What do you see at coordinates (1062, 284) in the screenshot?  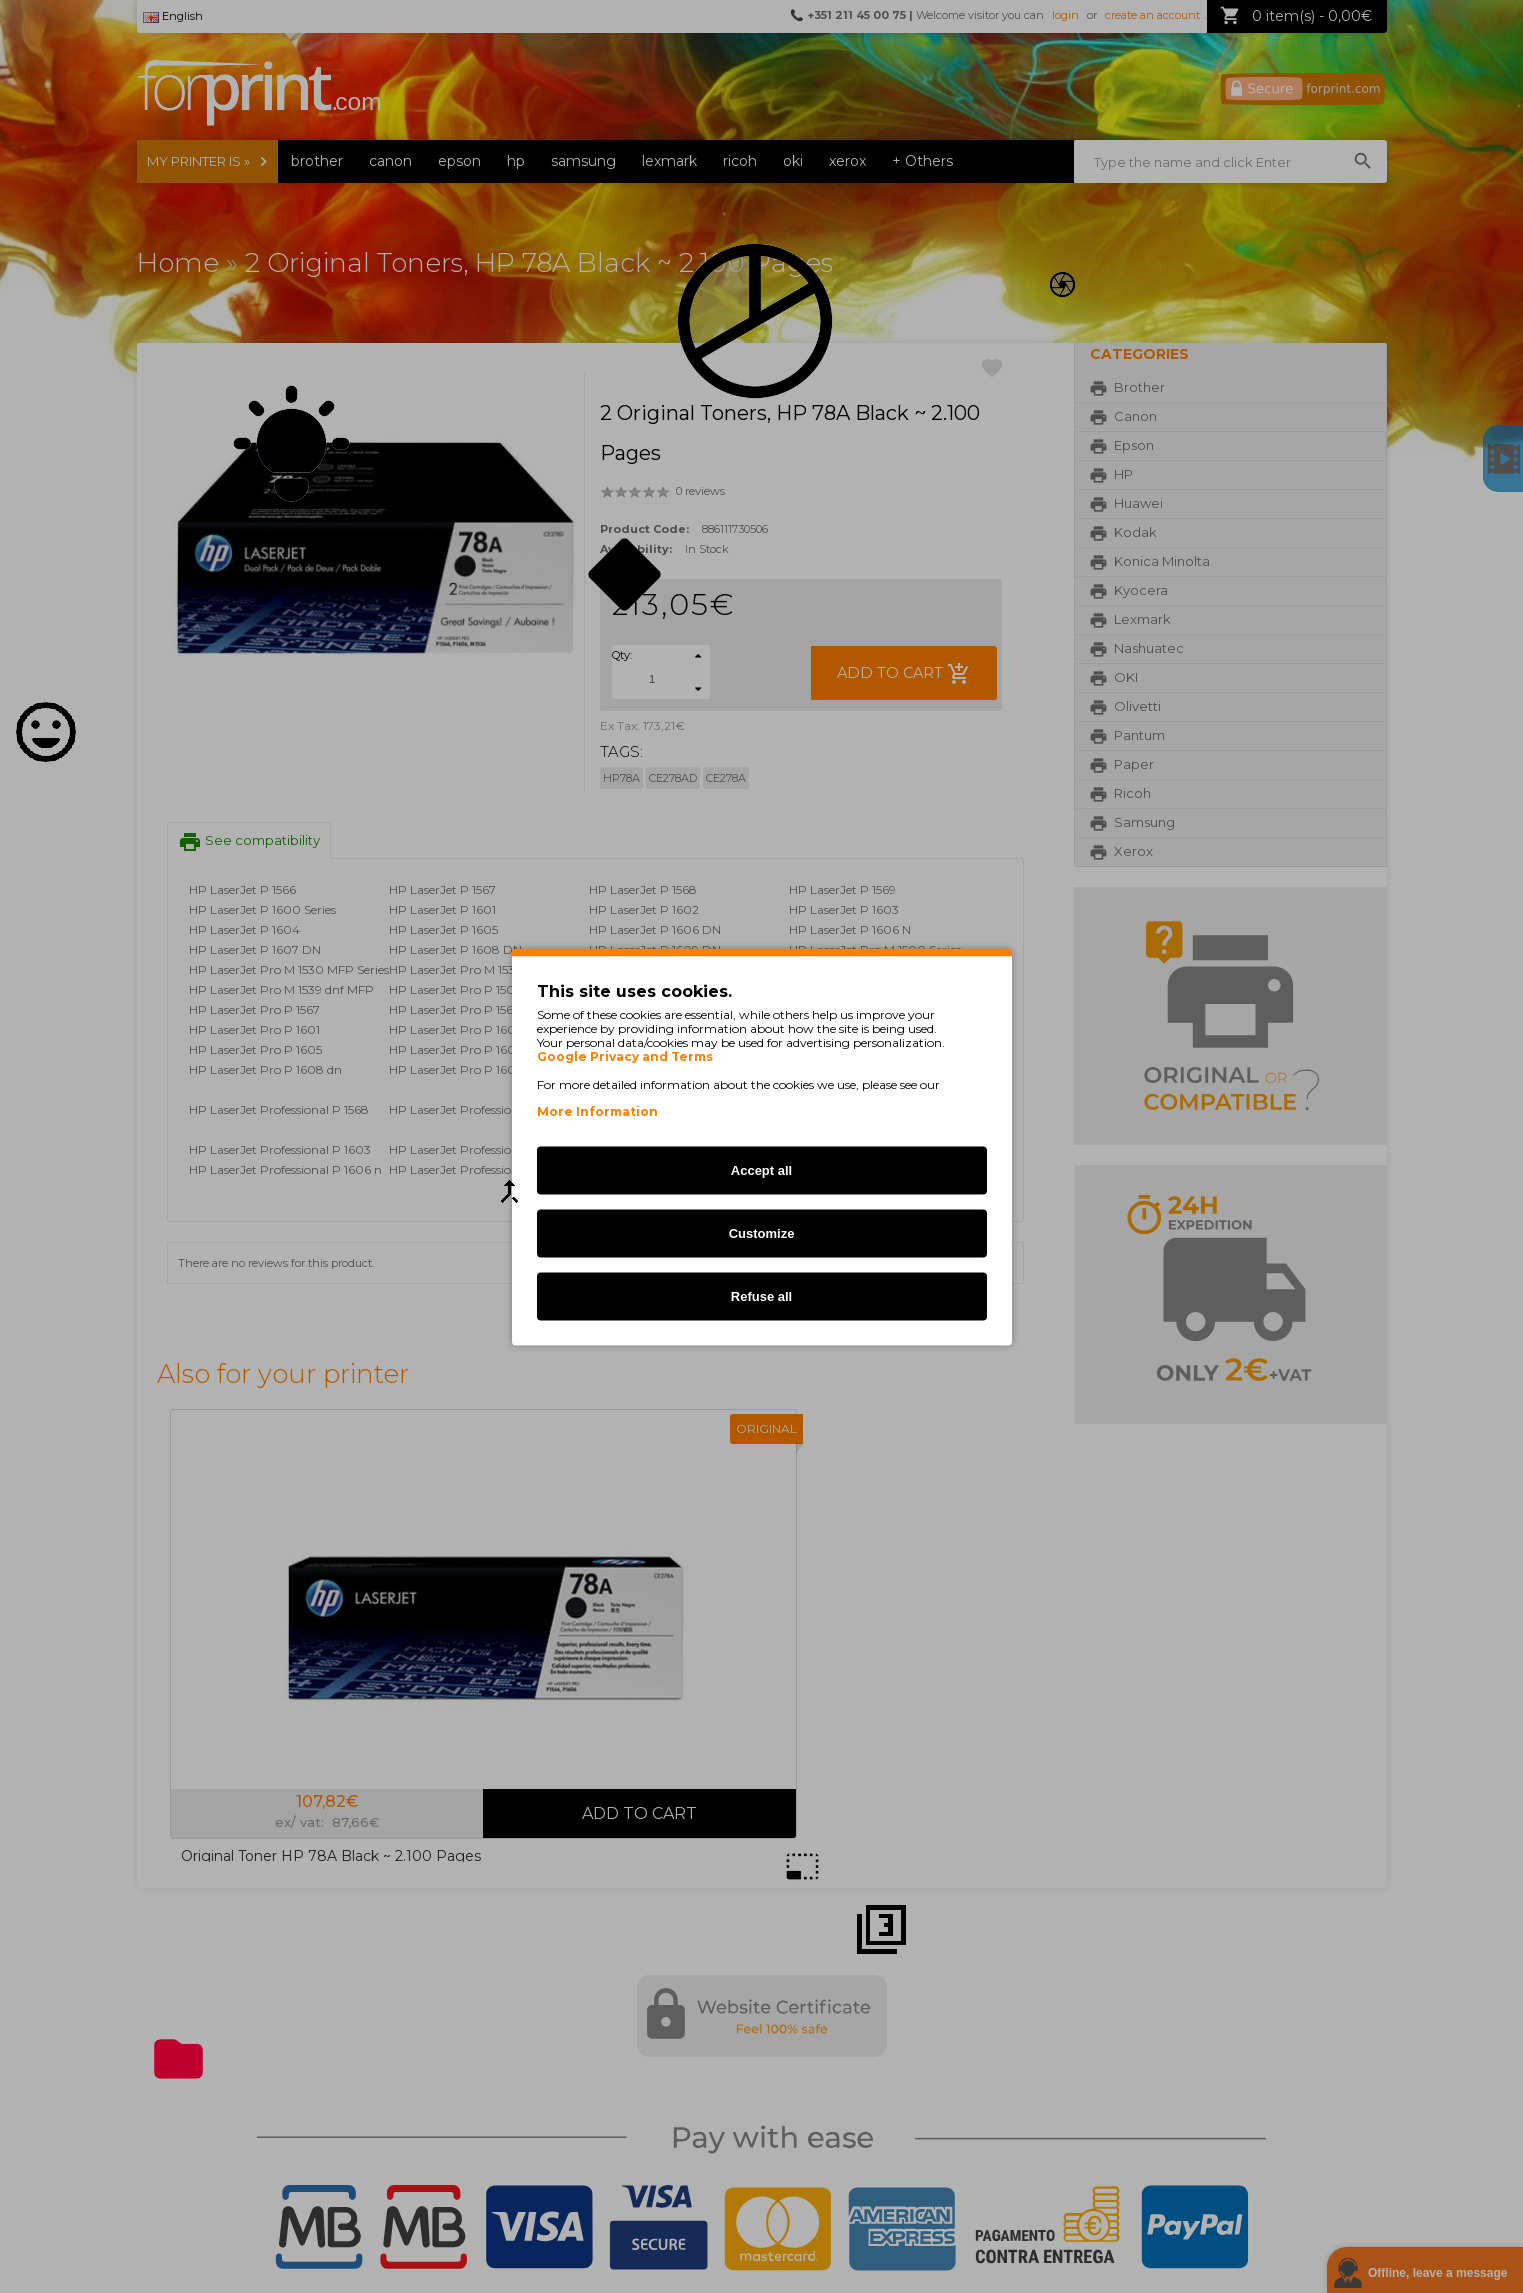 I see `open camera to take a photo` at bounding box center [1062, 284].